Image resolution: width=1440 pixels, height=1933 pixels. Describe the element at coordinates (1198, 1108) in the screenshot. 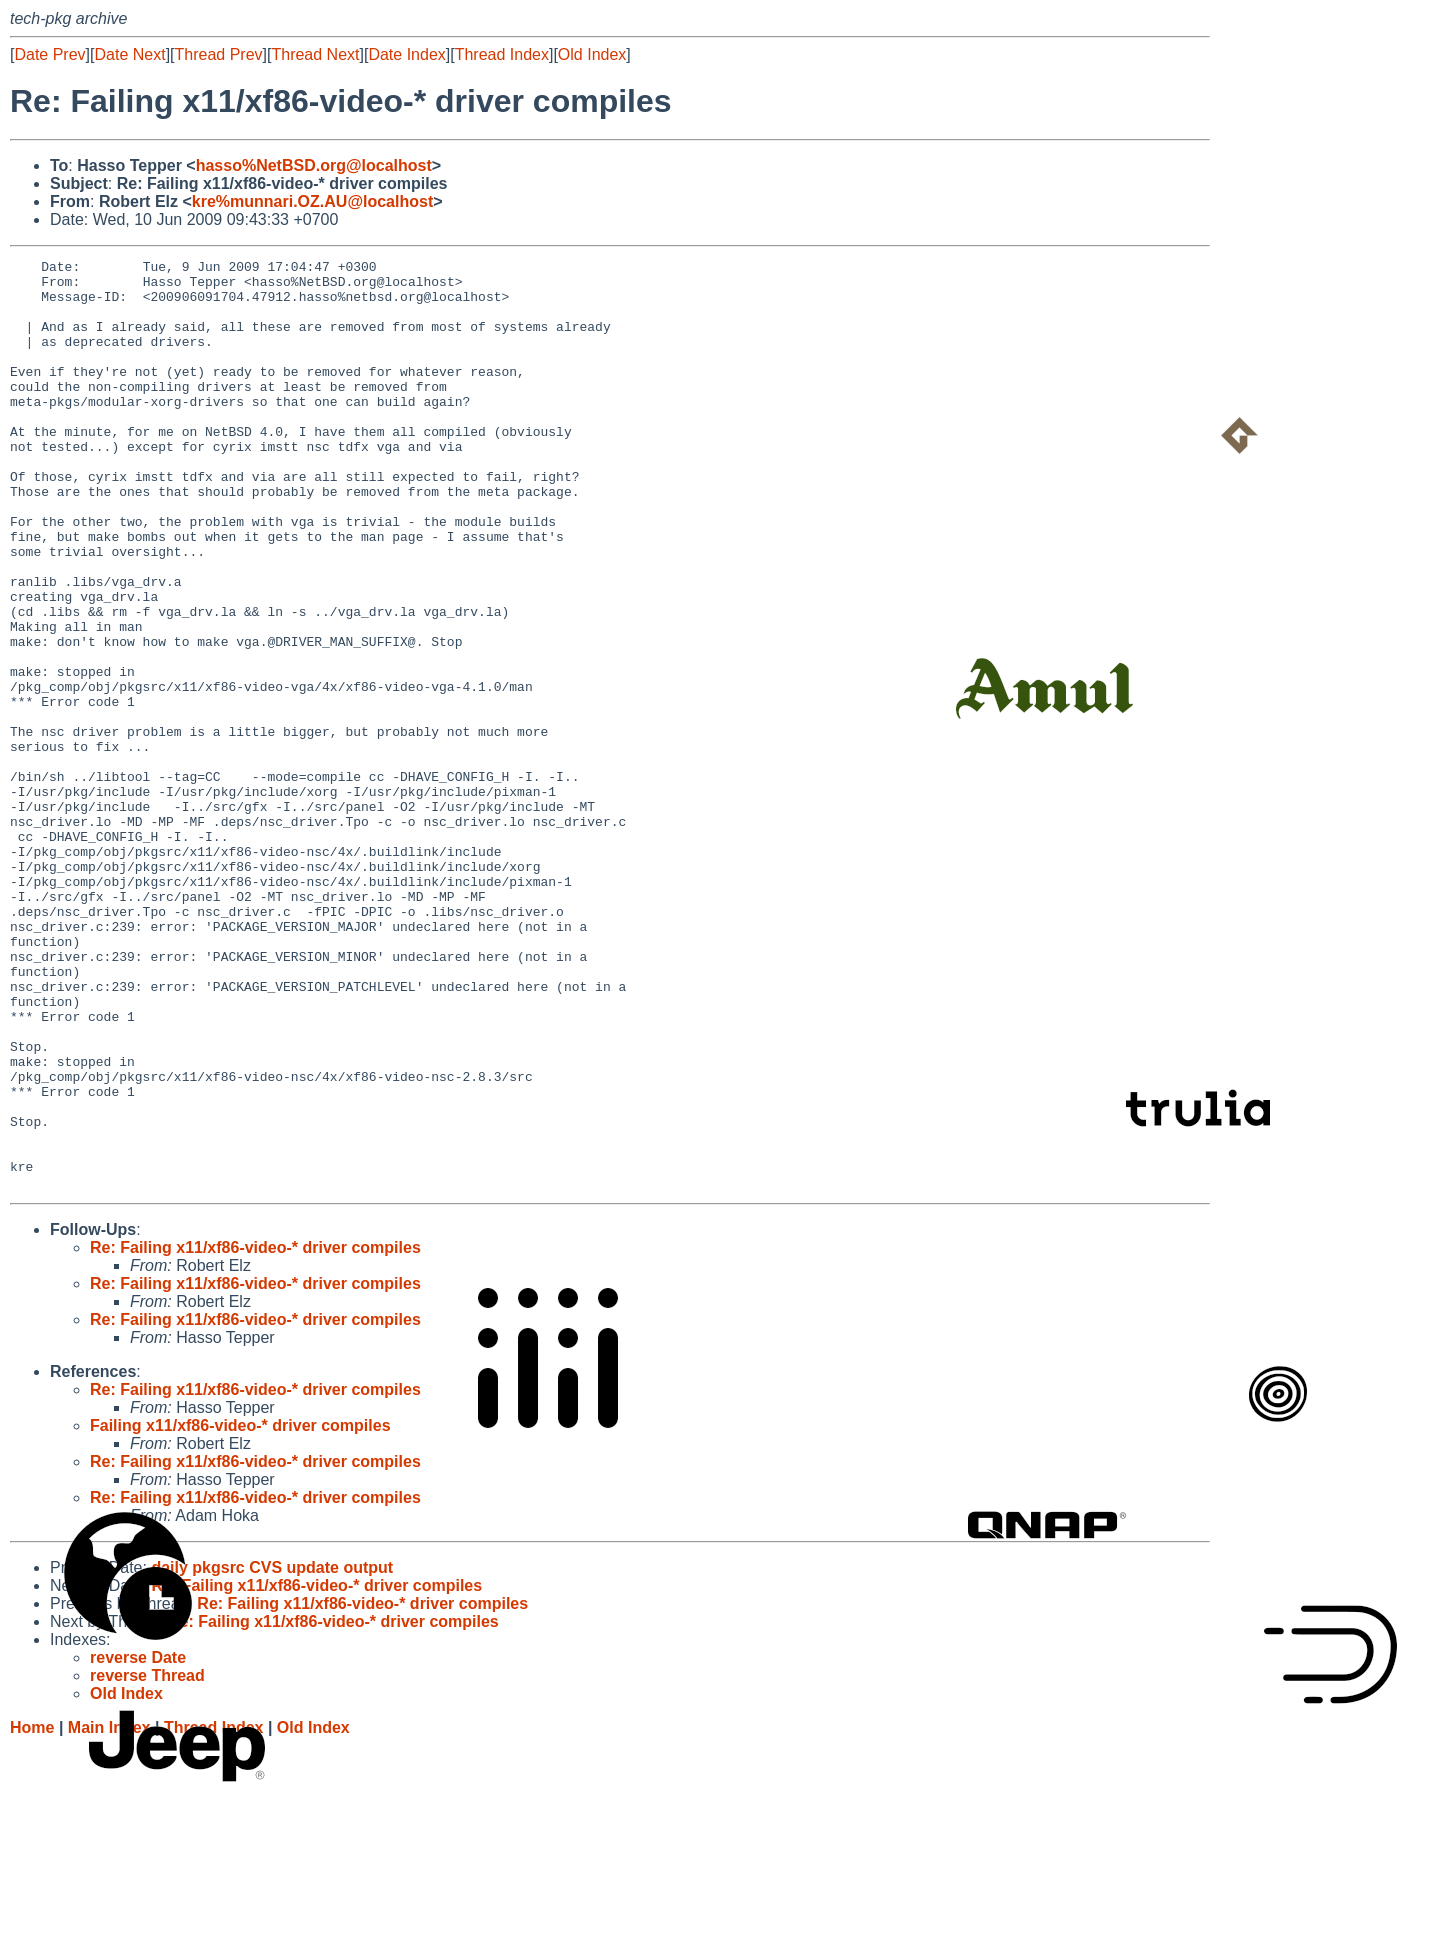

I see `open the Trulia real estate app` at that location.